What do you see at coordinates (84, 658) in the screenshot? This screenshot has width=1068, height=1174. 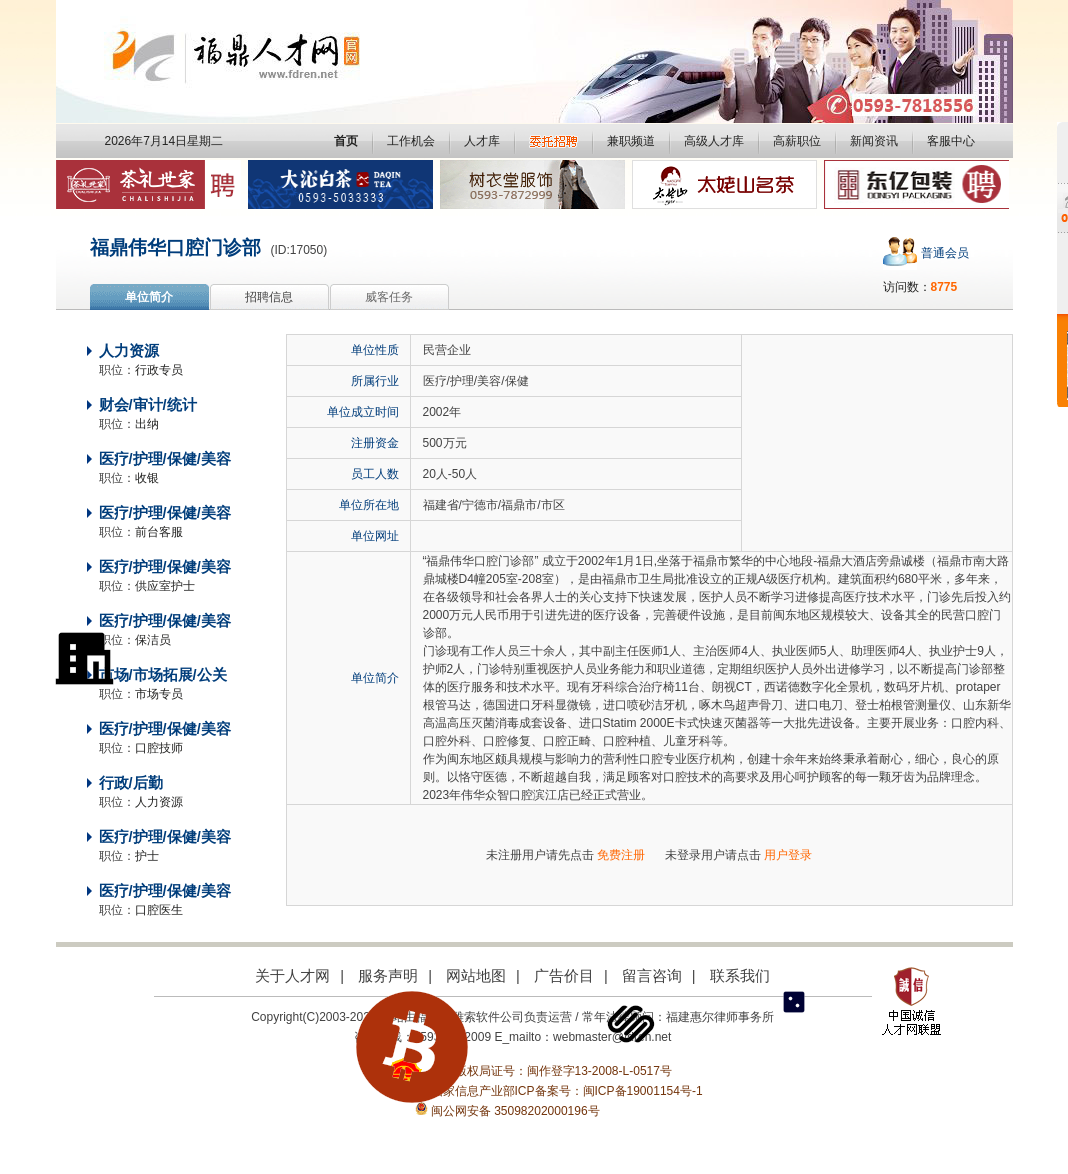 I see `find nearby hotels or accommodations` at bounding box center [84, 658].